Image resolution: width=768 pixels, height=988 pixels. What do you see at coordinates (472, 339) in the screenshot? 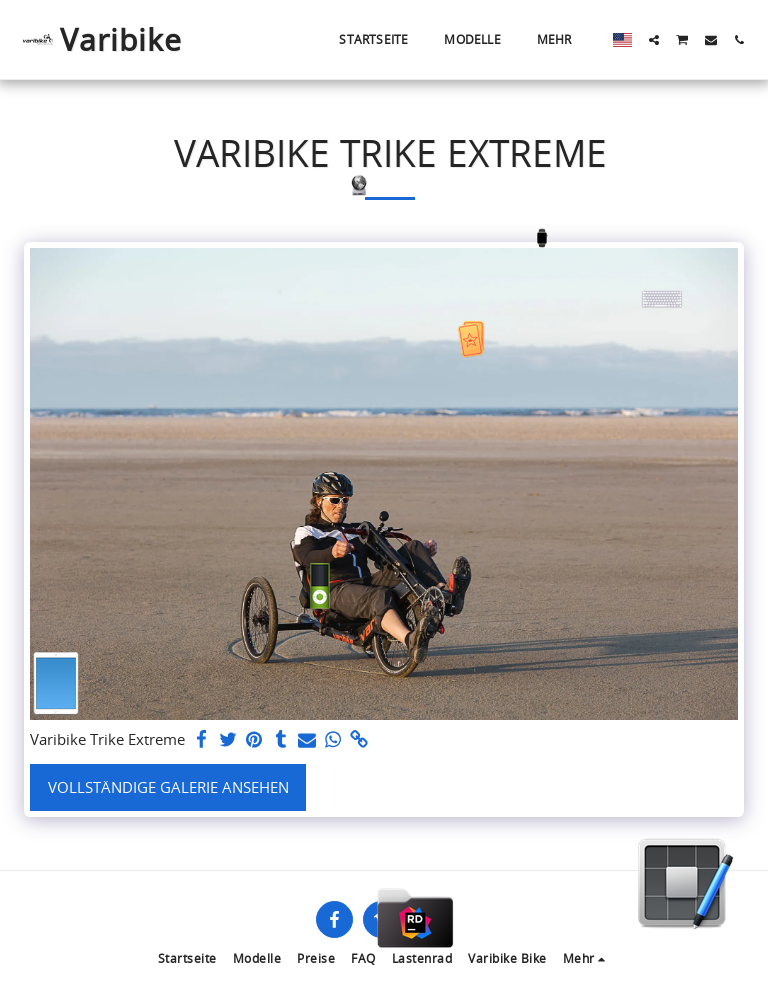
I see `access iMovie theater or shared projects` at bounding box center [472, 339].